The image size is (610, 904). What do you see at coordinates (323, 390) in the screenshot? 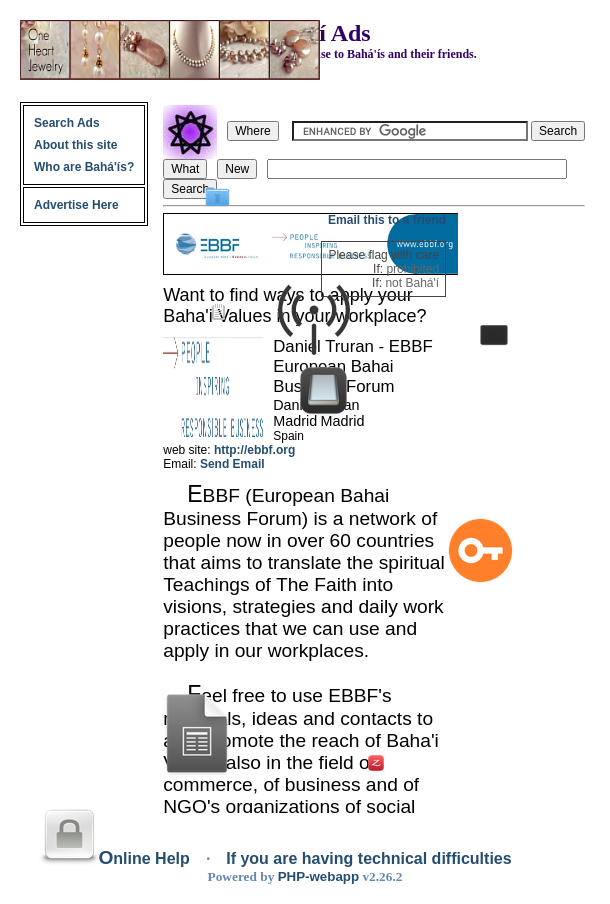
I see `access removable media or external drive` at bounding box center [323, 390].